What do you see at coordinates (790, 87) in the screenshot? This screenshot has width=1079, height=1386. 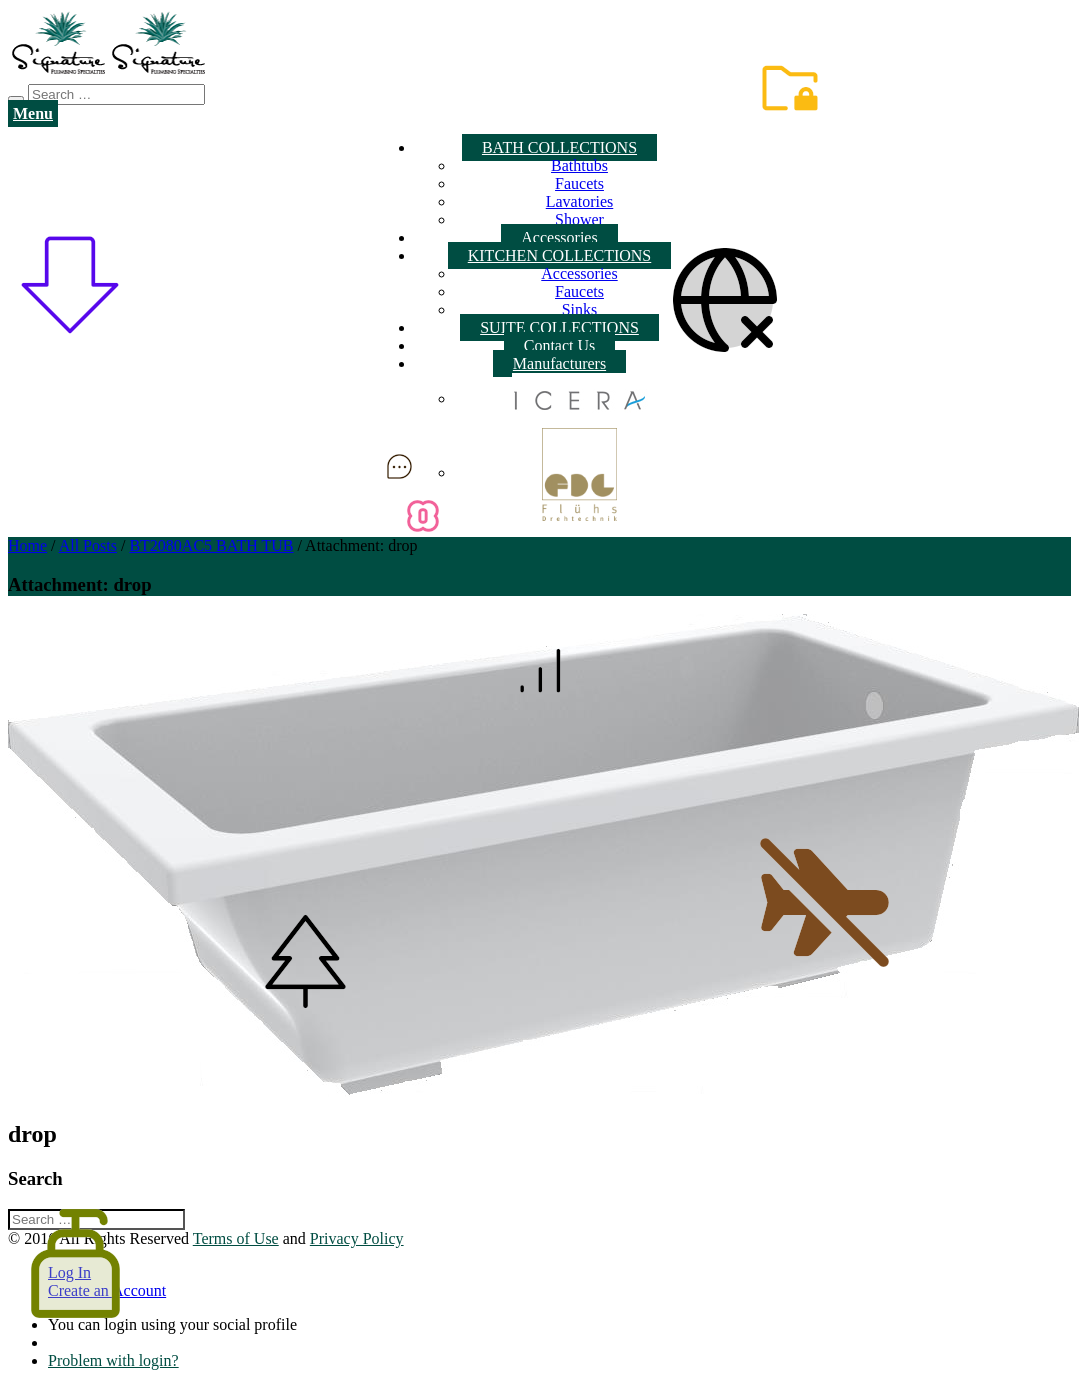 I see `access a password-protected folder` at bounding box center [790, 87].